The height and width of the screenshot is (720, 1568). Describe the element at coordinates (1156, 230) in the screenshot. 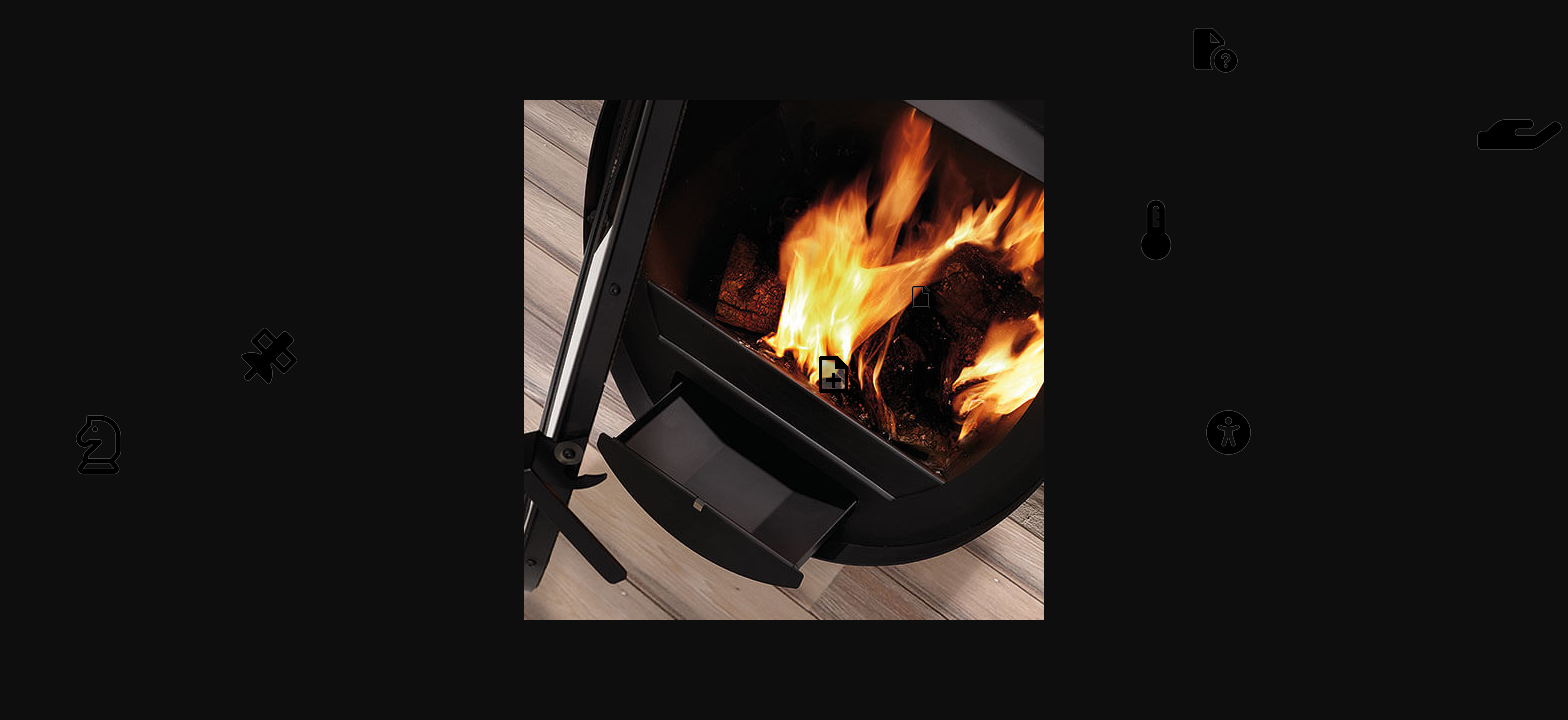

I see `adjust temperature settings` at that location.